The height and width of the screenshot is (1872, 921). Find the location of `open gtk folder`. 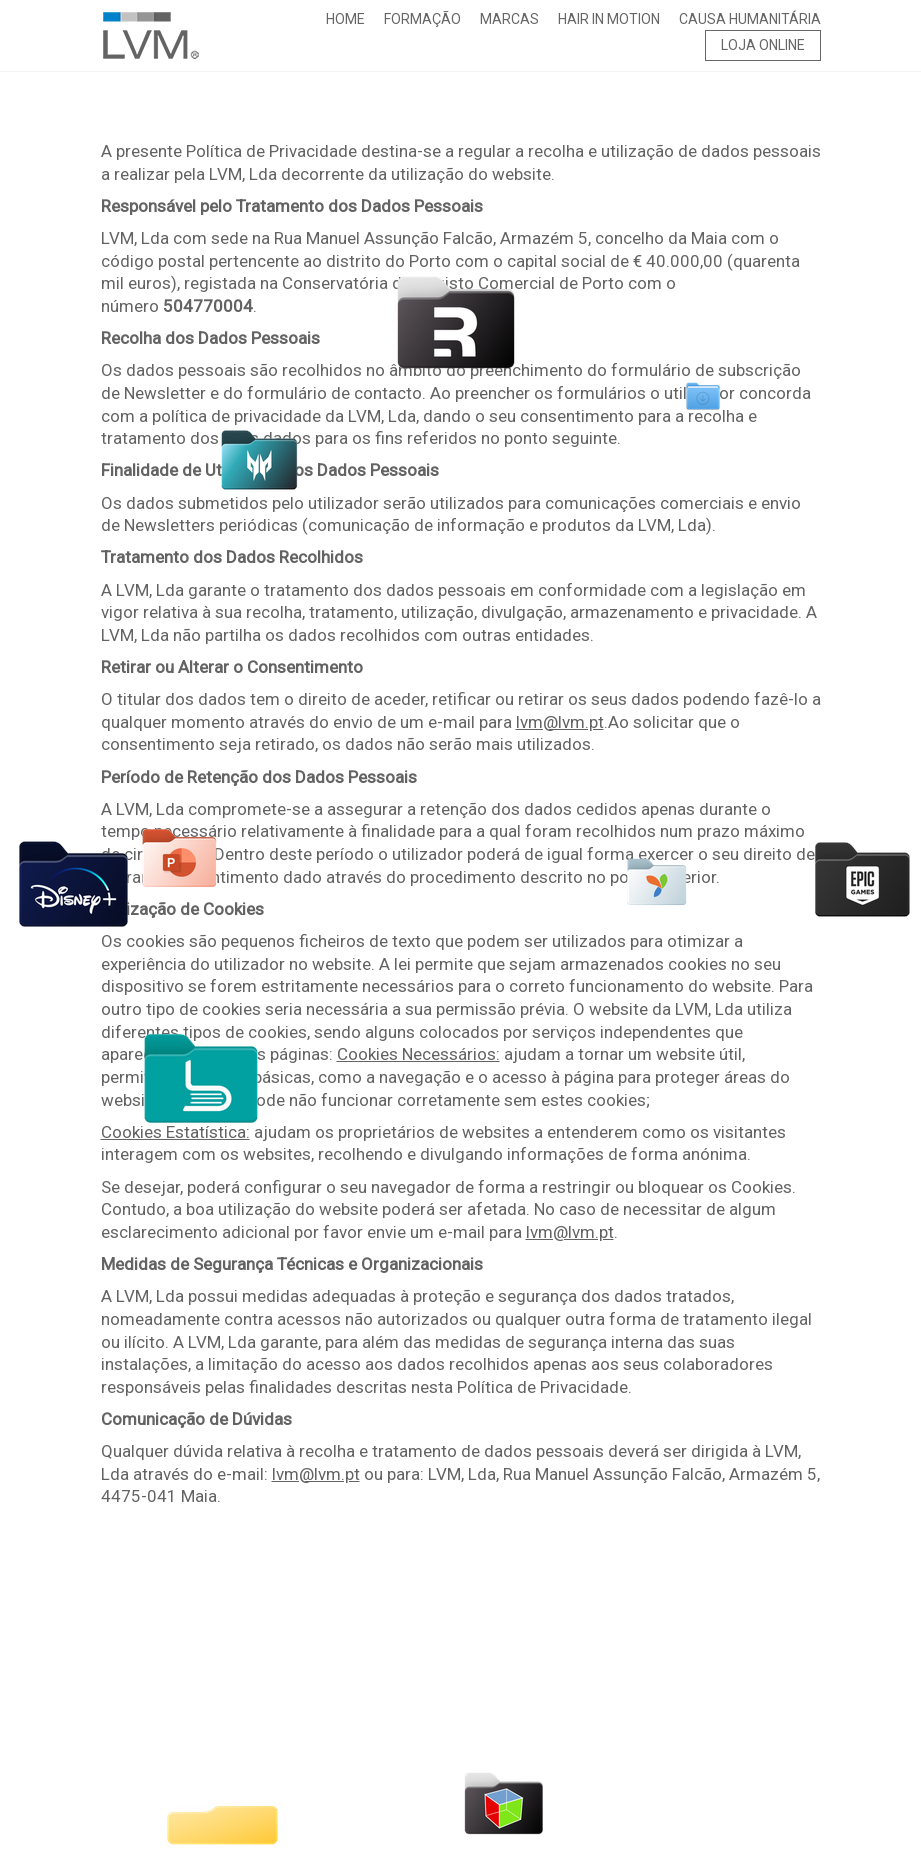

open gtk folder is located at coordinates (503, 1805).